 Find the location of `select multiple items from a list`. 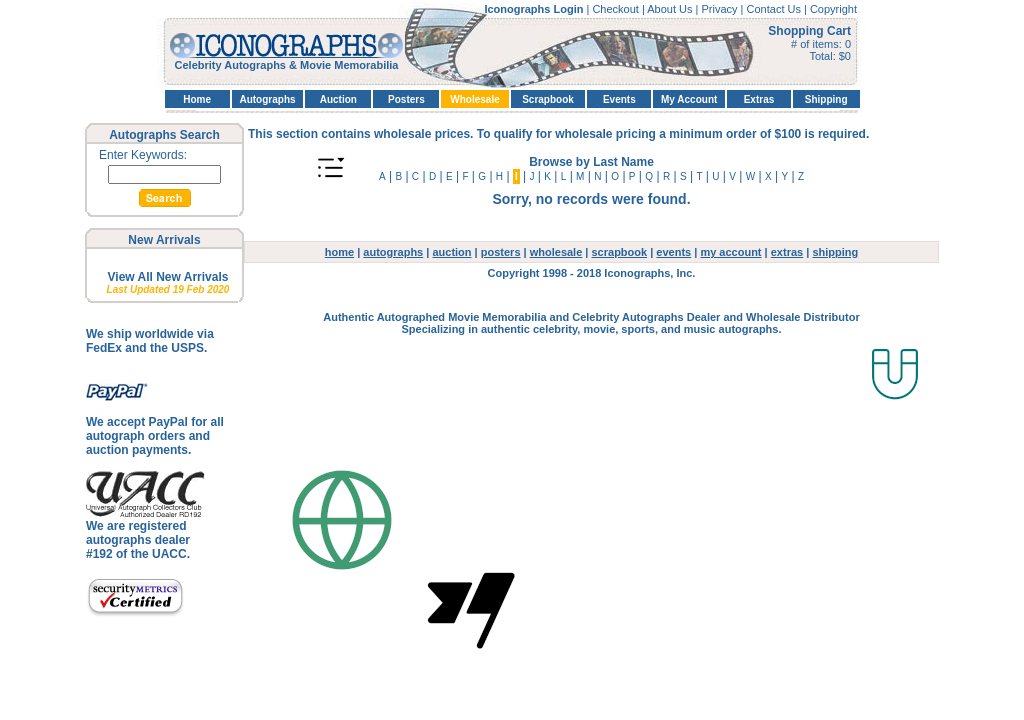

select multiple items from a list is located at coordinates (330, 167).